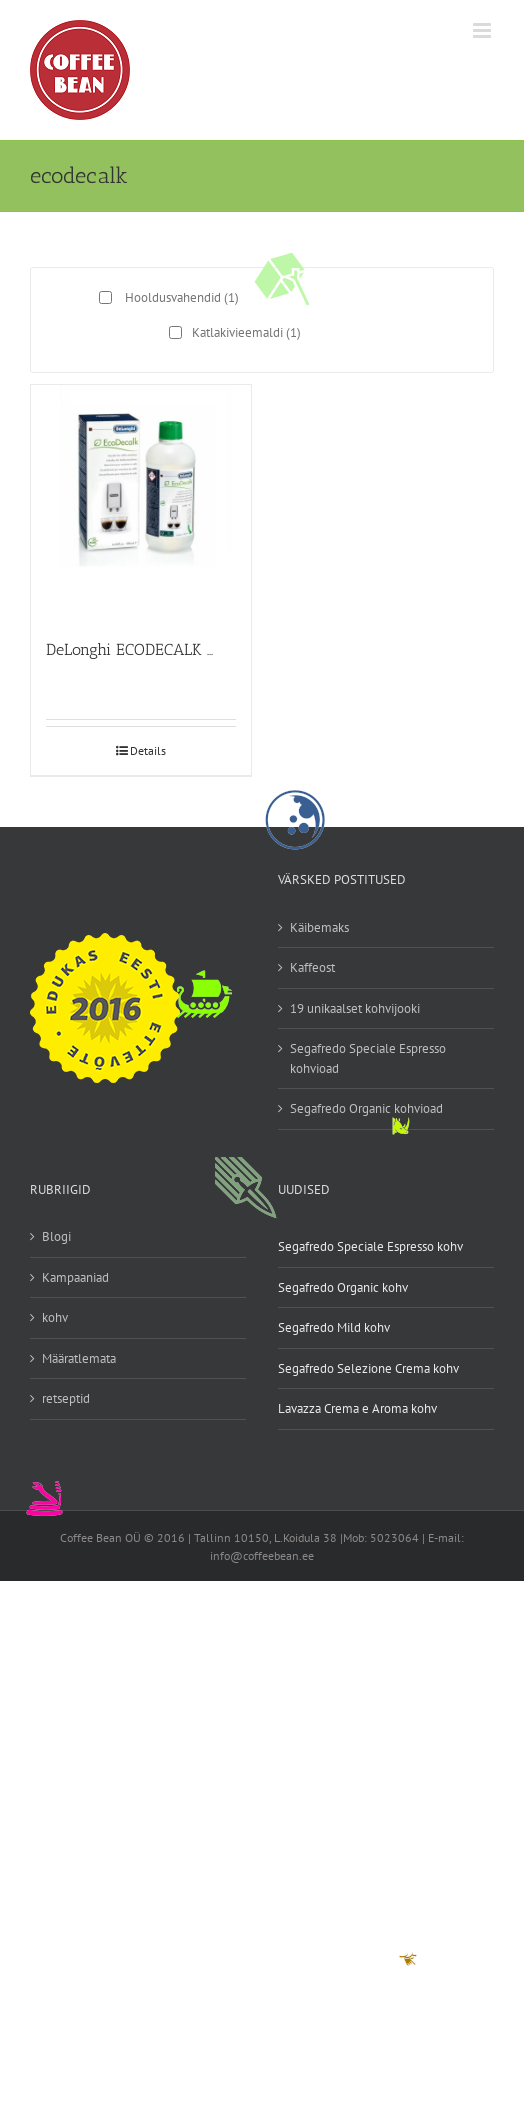  I want to click on viking ship or drakkar game element, so click(204, 997).